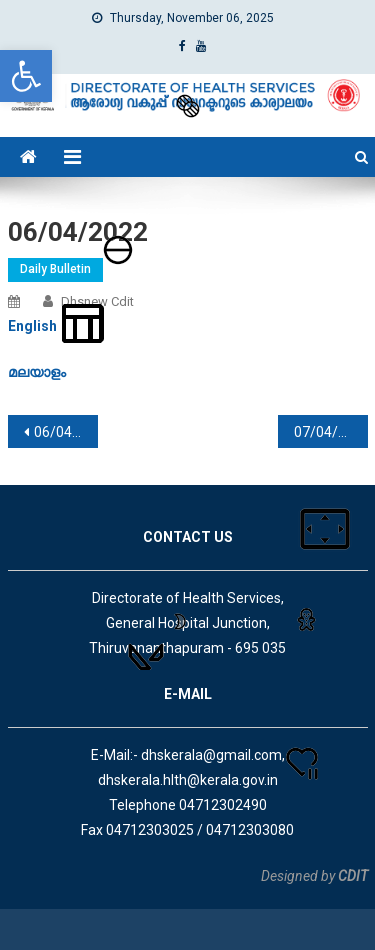 This screenshot has width=375, height=950. What do you see at coordinates (179, 621) in the screenshot?
I see `toggle dark mode or night theme` at bounding box center [179, 621].